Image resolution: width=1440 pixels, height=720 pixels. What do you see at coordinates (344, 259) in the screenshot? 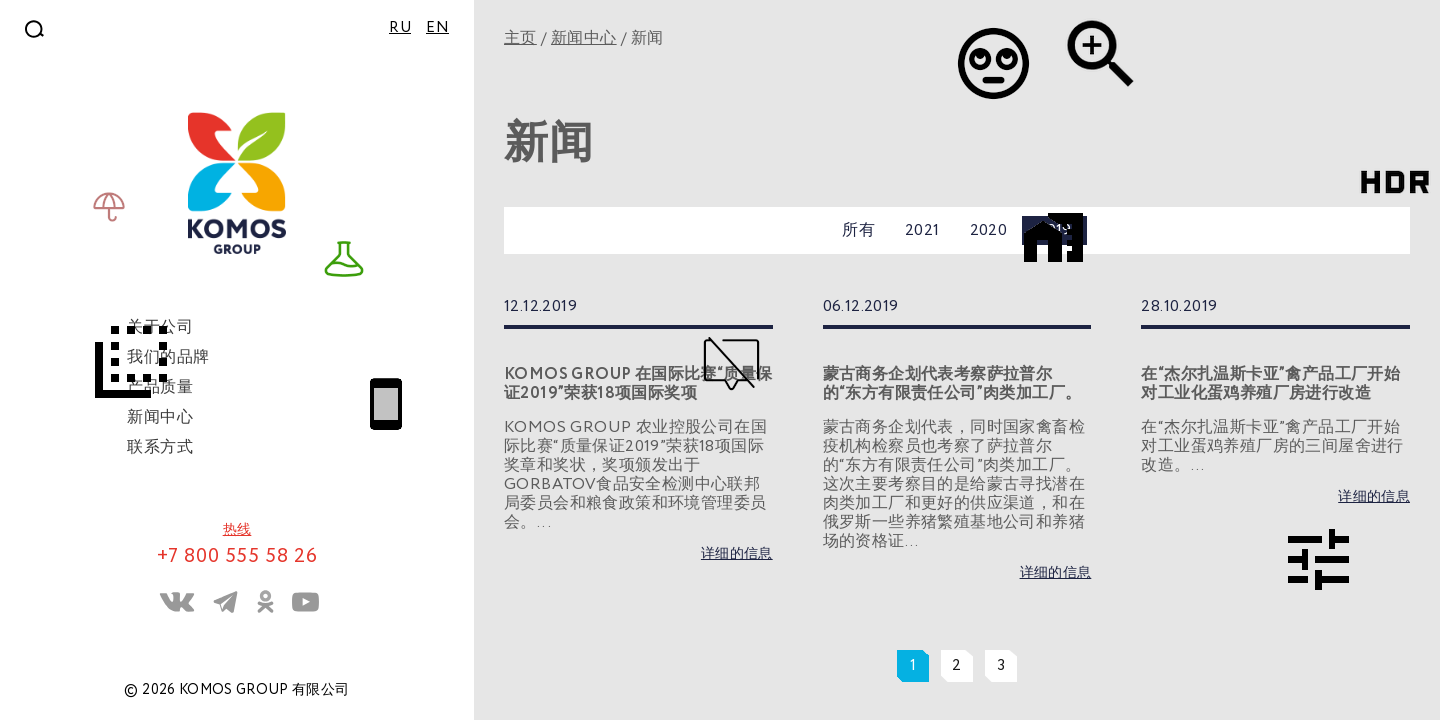
I see `access experimental or beta features` at bounding box center [344, 259].